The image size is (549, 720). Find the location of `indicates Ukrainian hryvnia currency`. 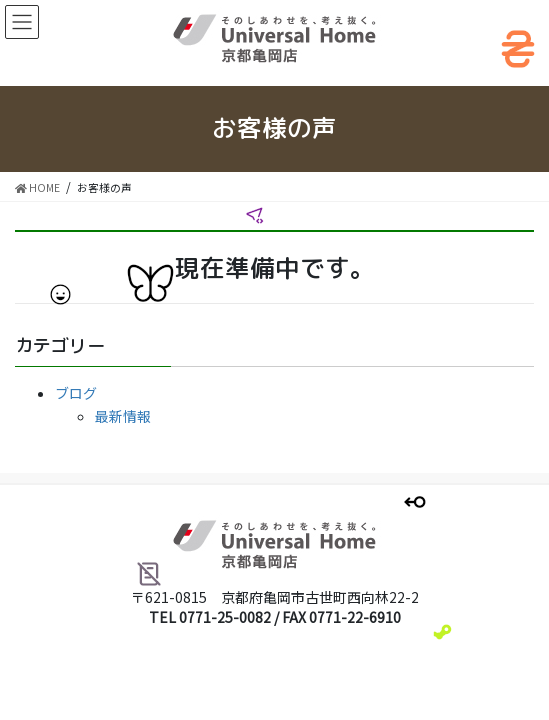

indicates Ukrainian hryvnia currency is located at coordinates (518, 49).